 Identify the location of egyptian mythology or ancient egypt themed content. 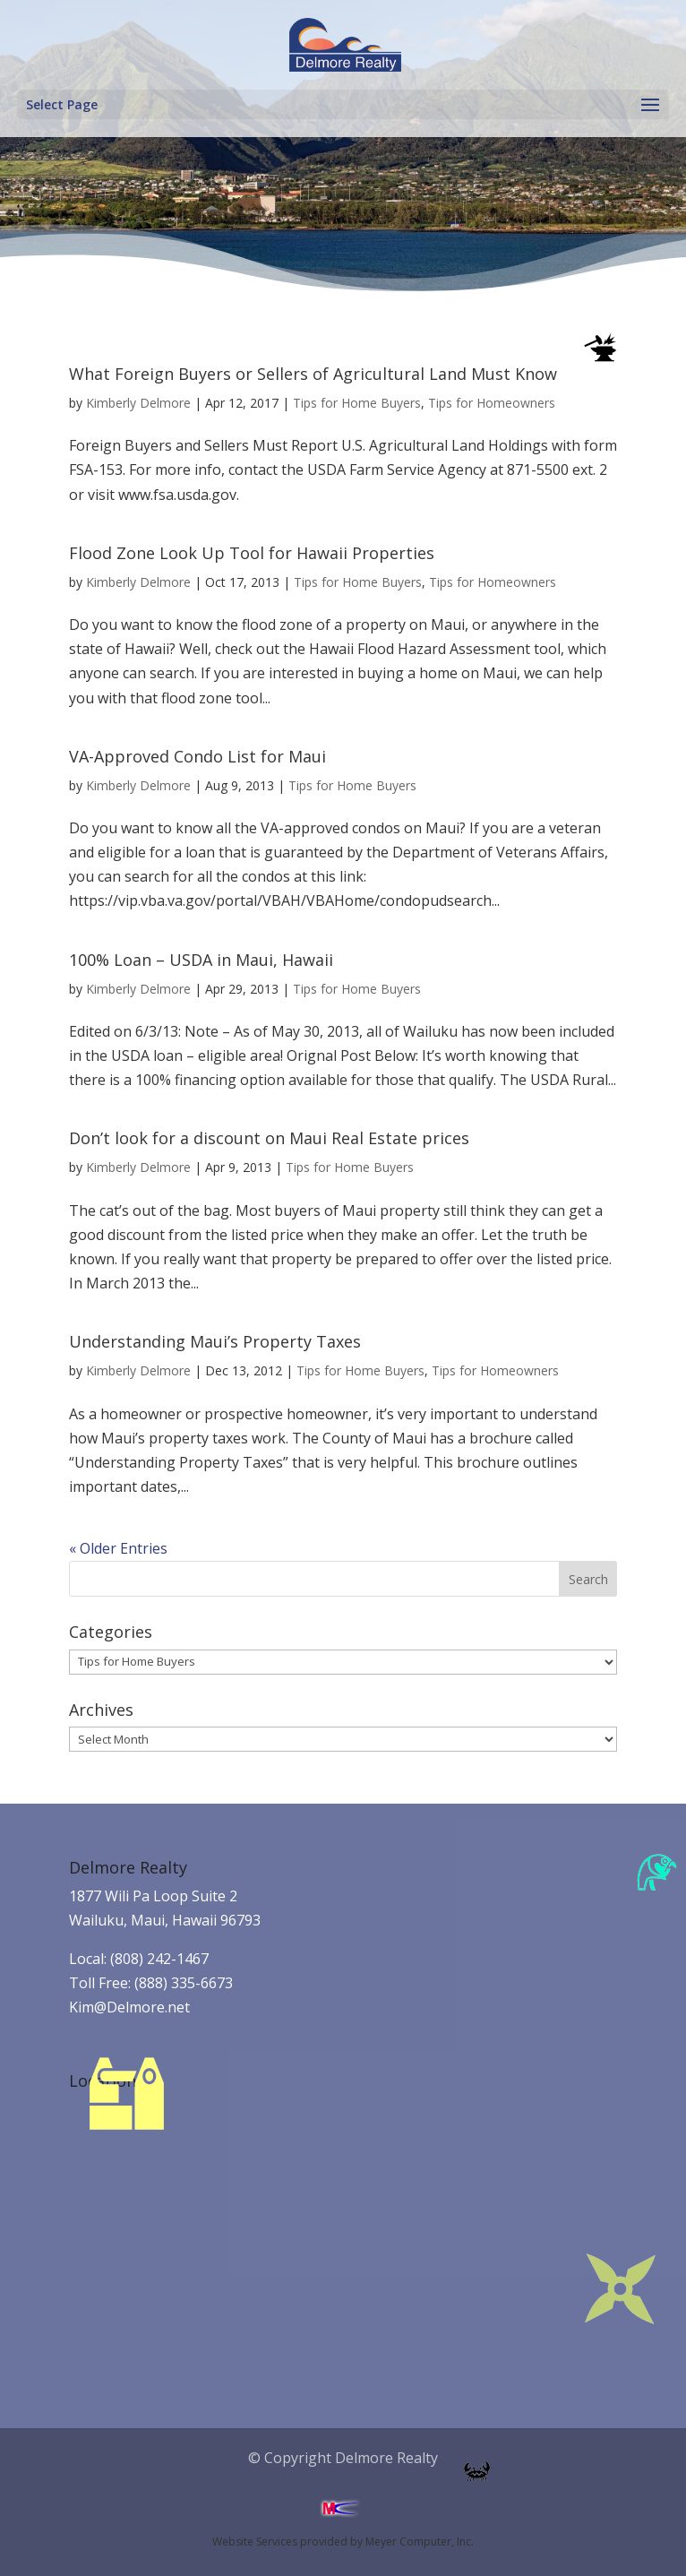
(656, 1872).